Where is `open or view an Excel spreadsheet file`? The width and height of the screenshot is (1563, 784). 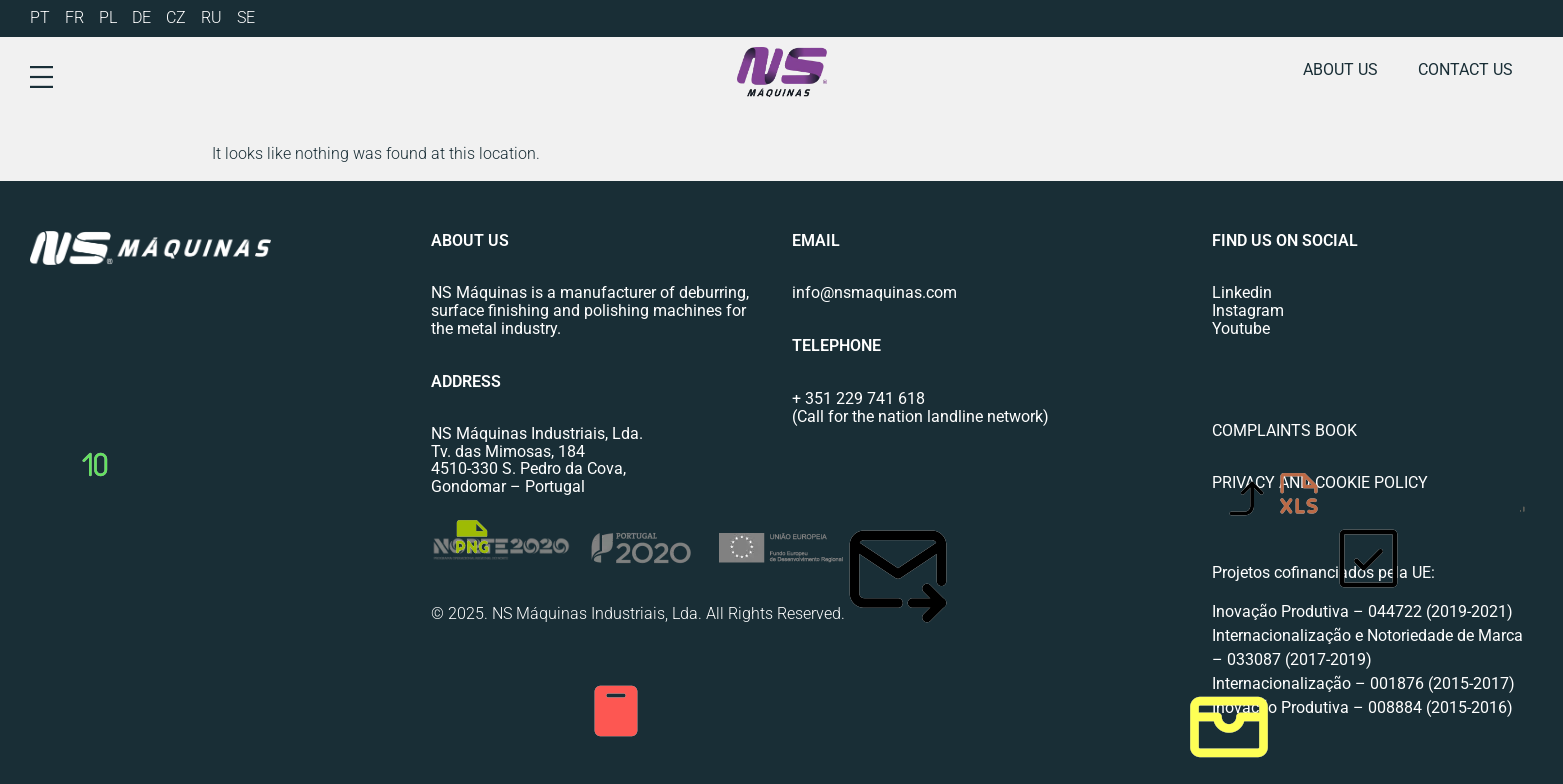 open or view an Excel spreadsheet file is located at coordinates (1299, 495).